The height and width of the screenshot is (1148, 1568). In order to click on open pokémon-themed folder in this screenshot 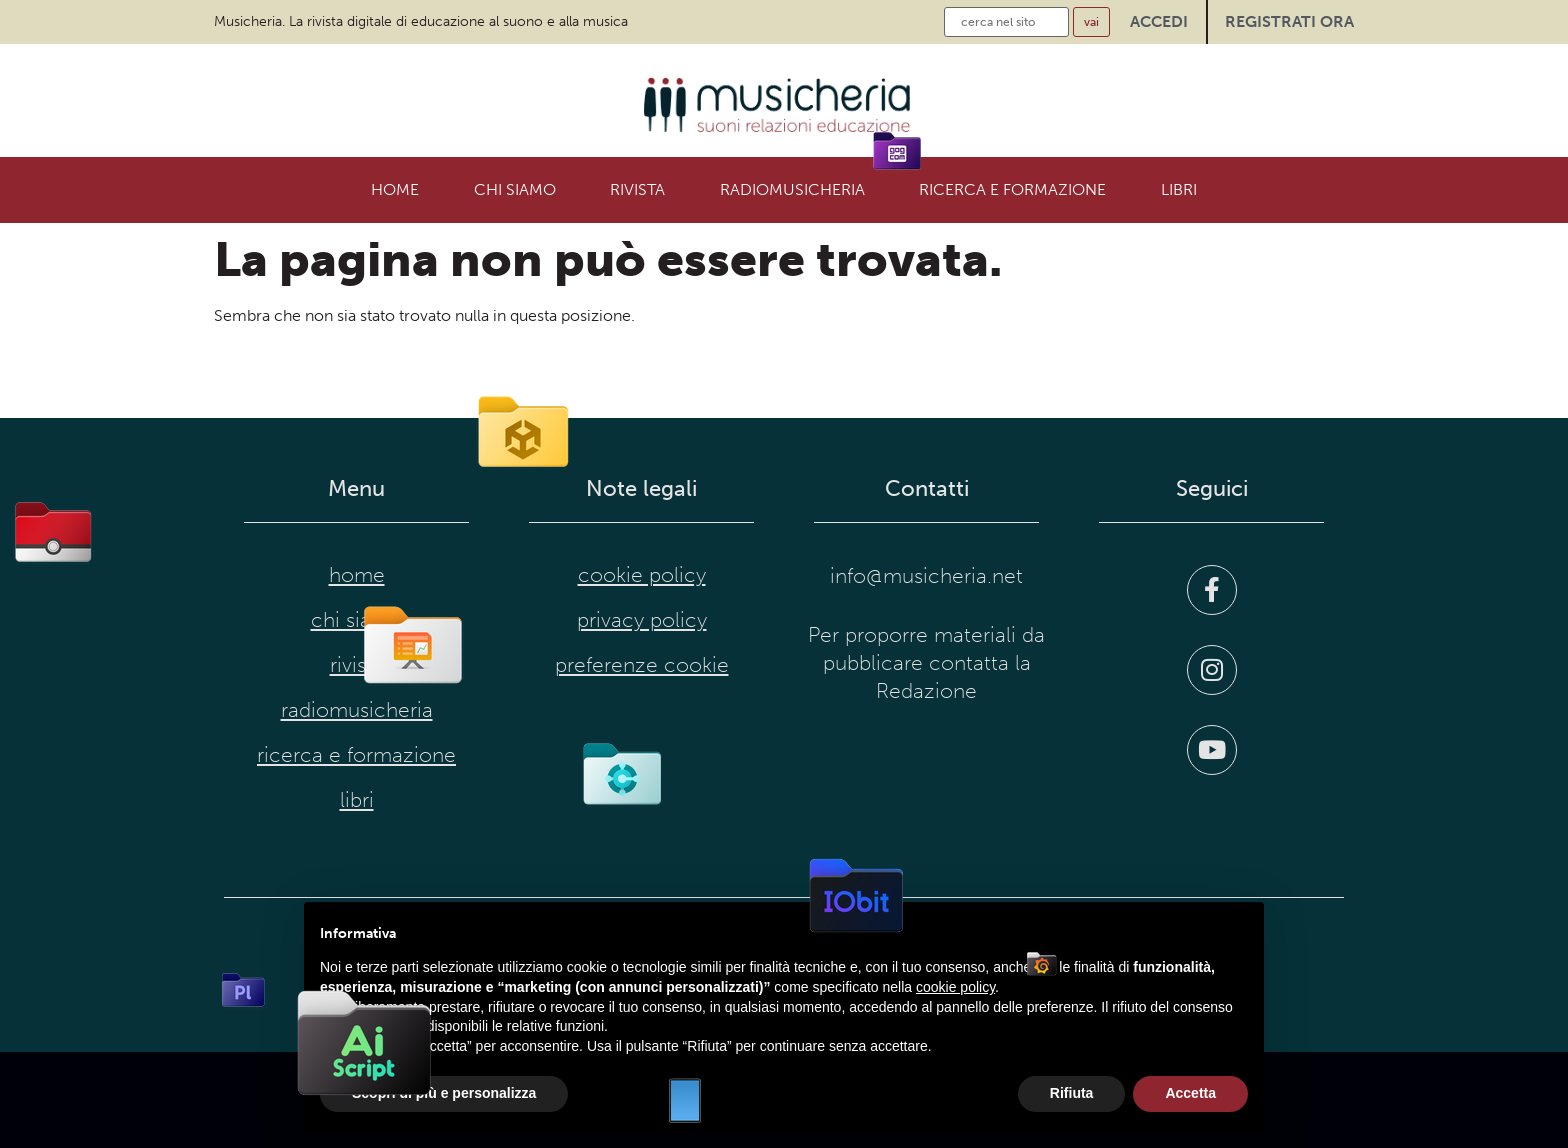, I will do `click(53, 534)`.